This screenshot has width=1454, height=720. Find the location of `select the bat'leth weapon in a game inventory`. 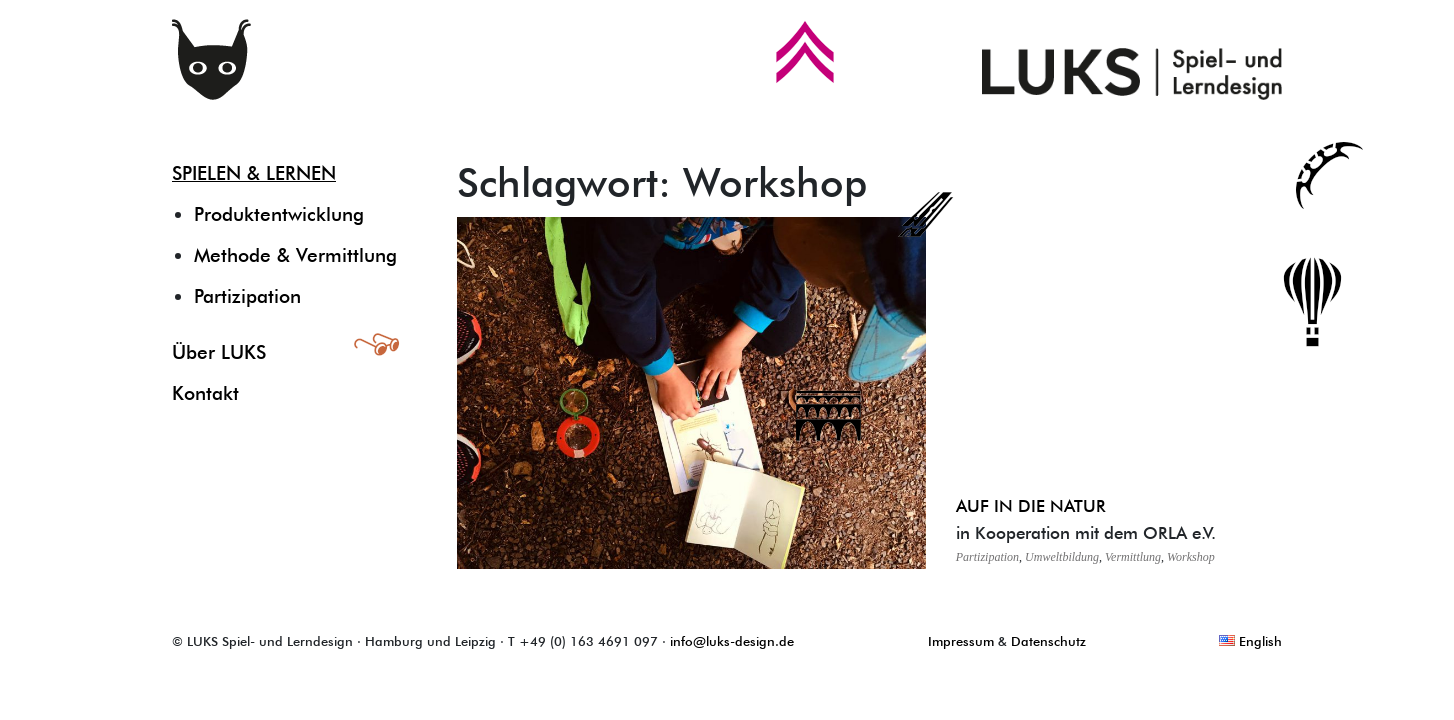

select the bat'leth weapon in a game inventory is located at coordinates (1329, 175).